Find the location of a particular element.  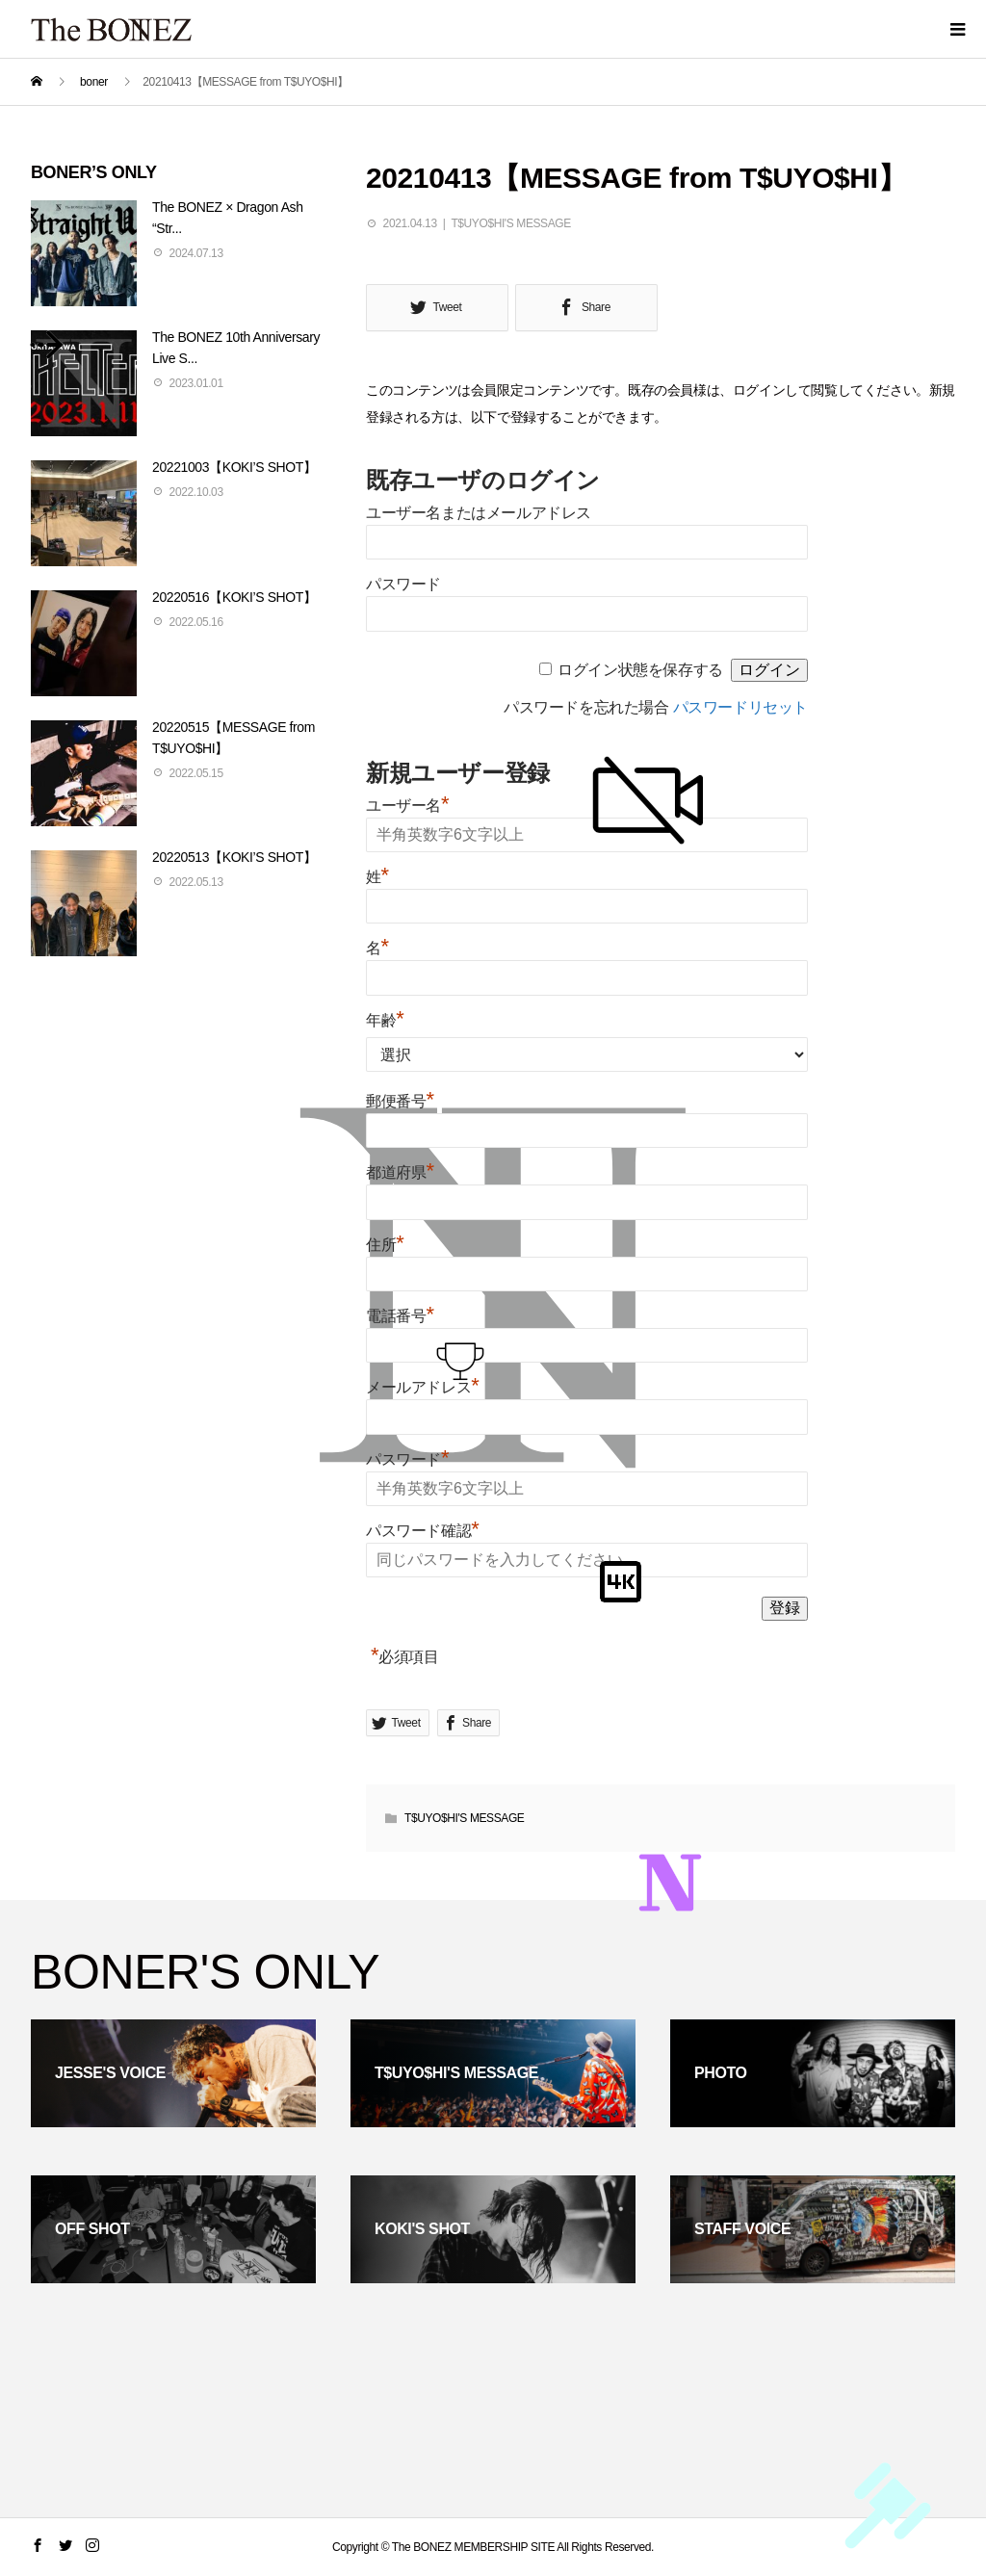

view achievements or awards is located at coordinates (460, 1360).